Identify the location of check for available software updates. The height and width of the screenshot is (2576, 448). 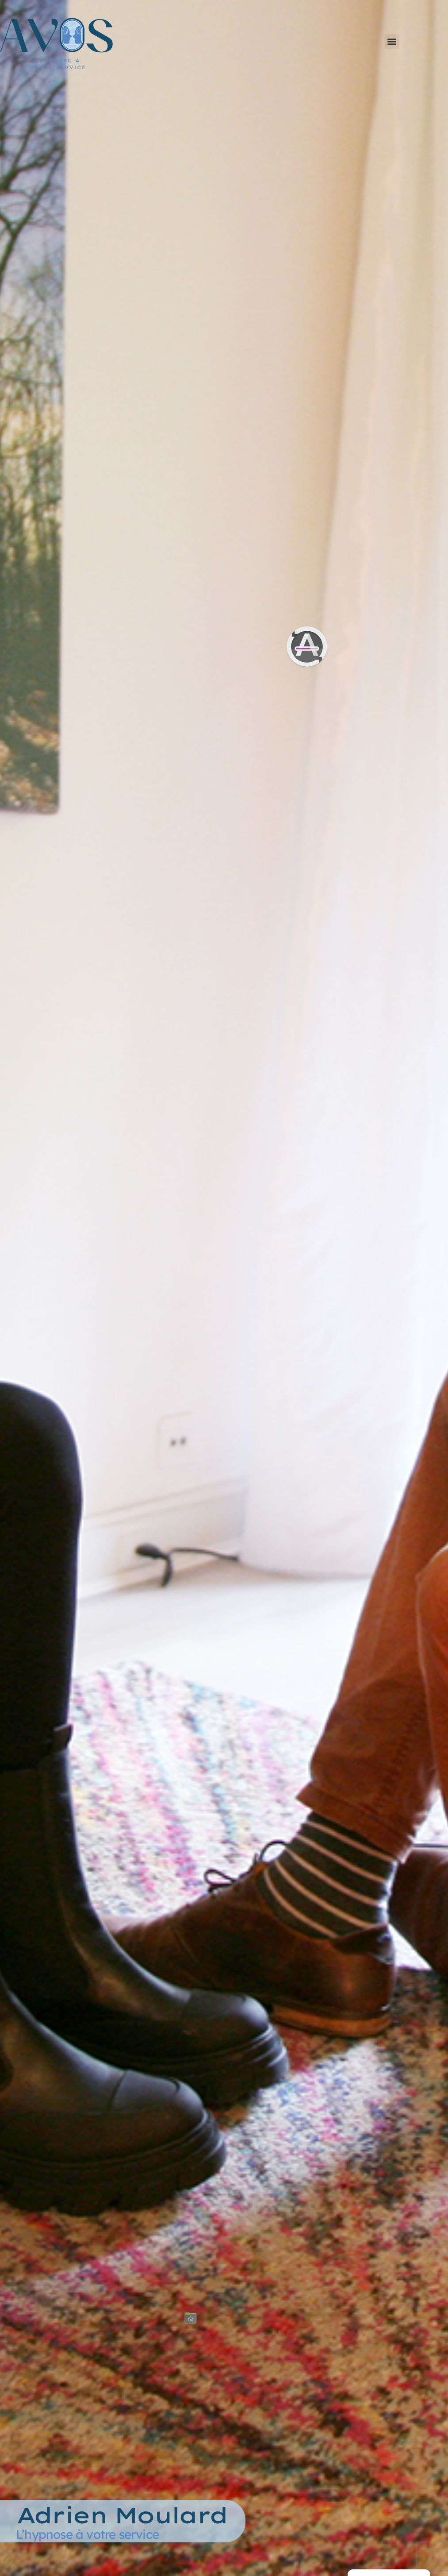
(307, 647).